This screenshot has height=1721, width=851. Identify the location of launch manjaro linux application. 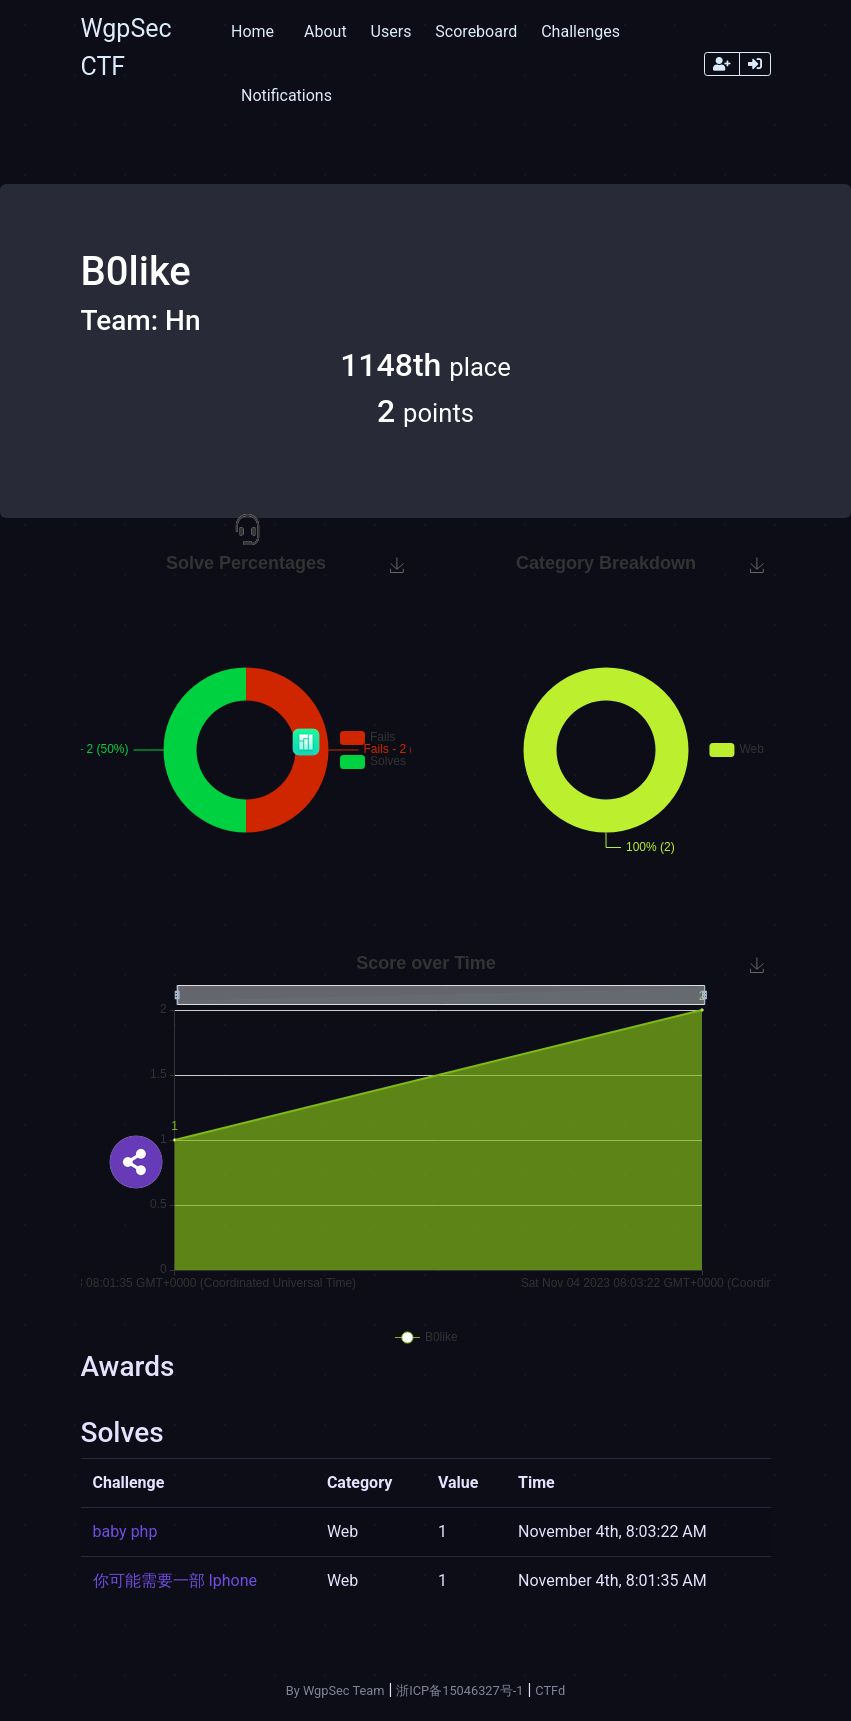
(306, 742).